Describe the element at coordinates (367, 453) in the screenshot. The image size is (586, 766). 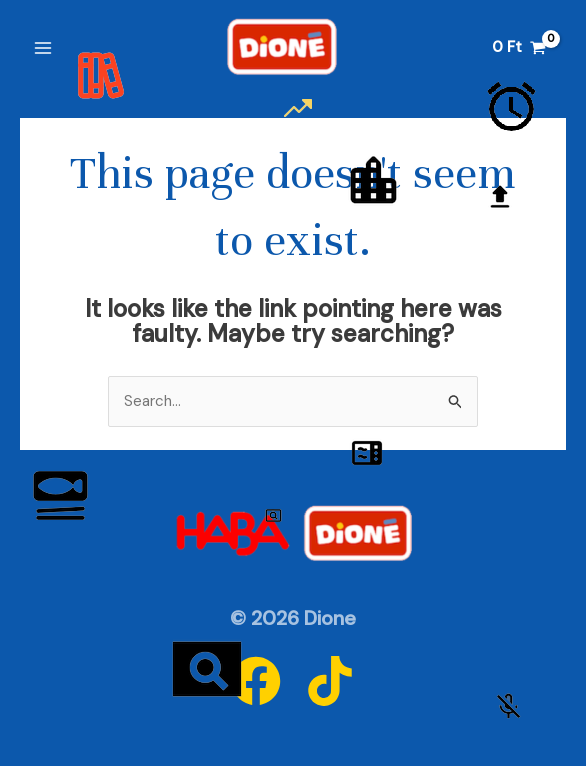
I see `access microwave controls or settings` at that location.